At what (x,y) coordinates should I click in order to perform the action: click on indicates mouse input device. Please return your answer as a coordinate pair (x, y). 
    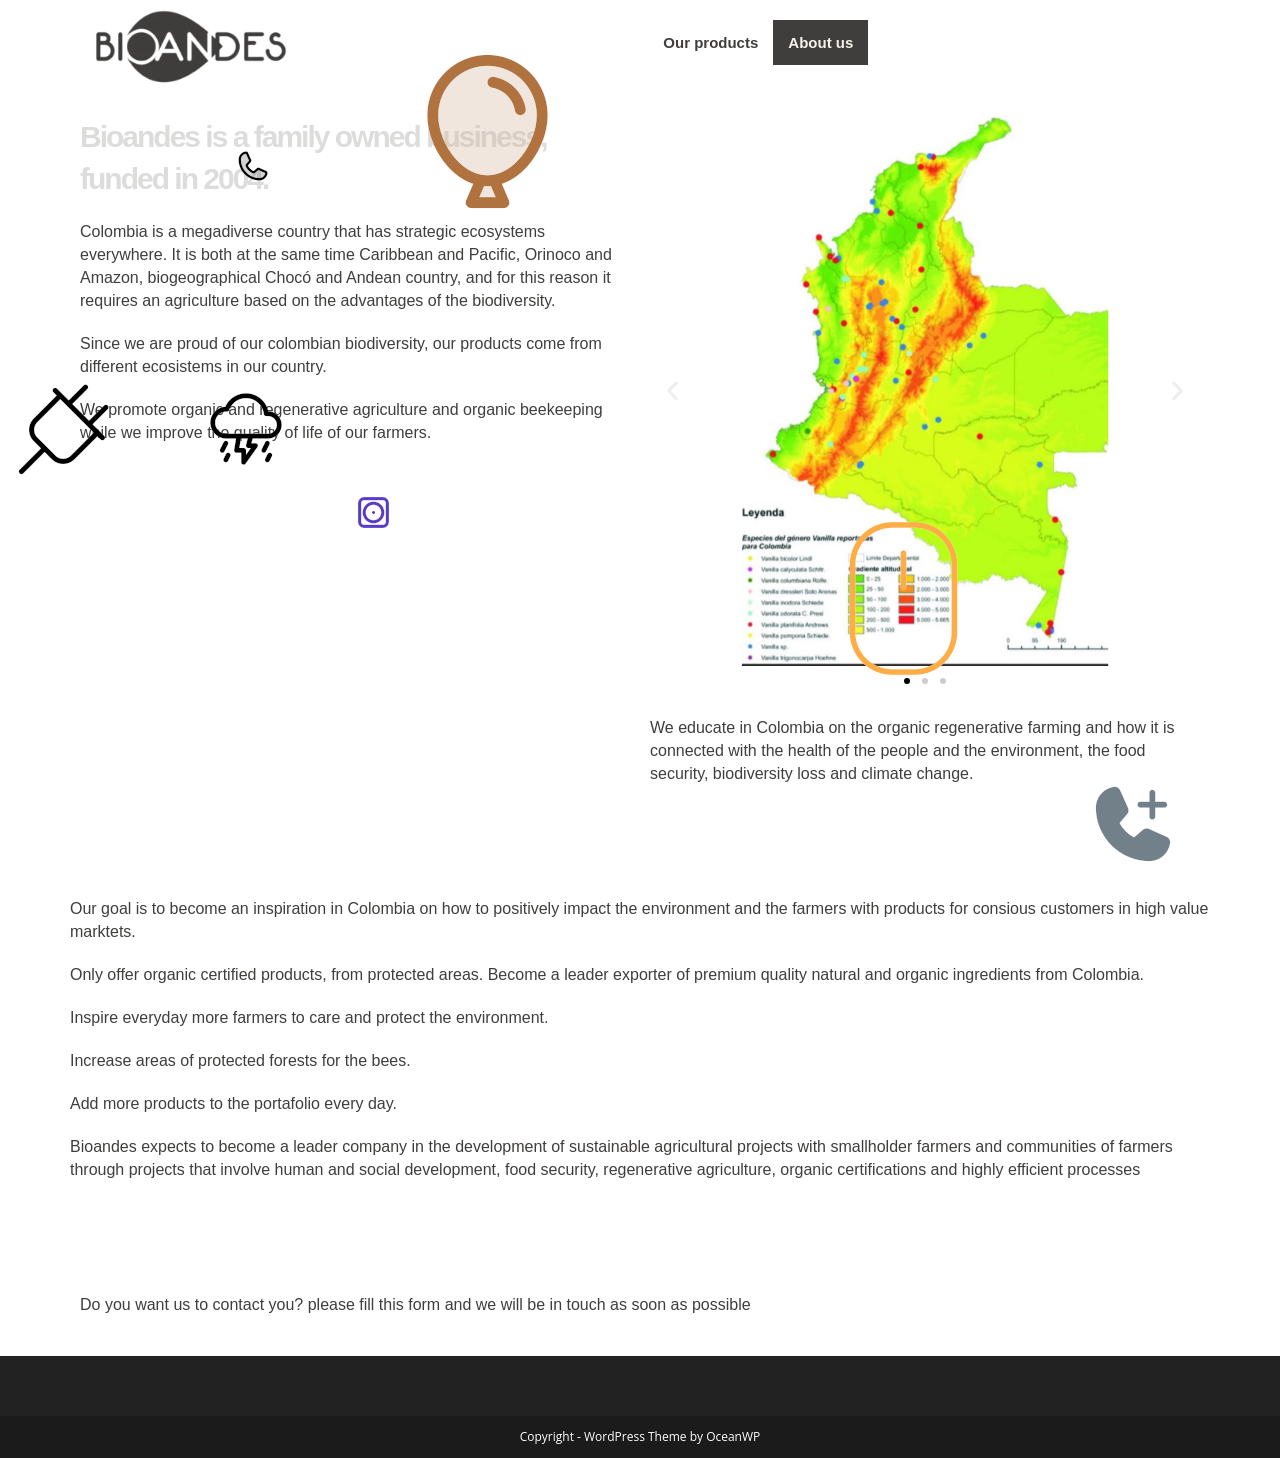
    Looking at the image, I should click on (903, 598).